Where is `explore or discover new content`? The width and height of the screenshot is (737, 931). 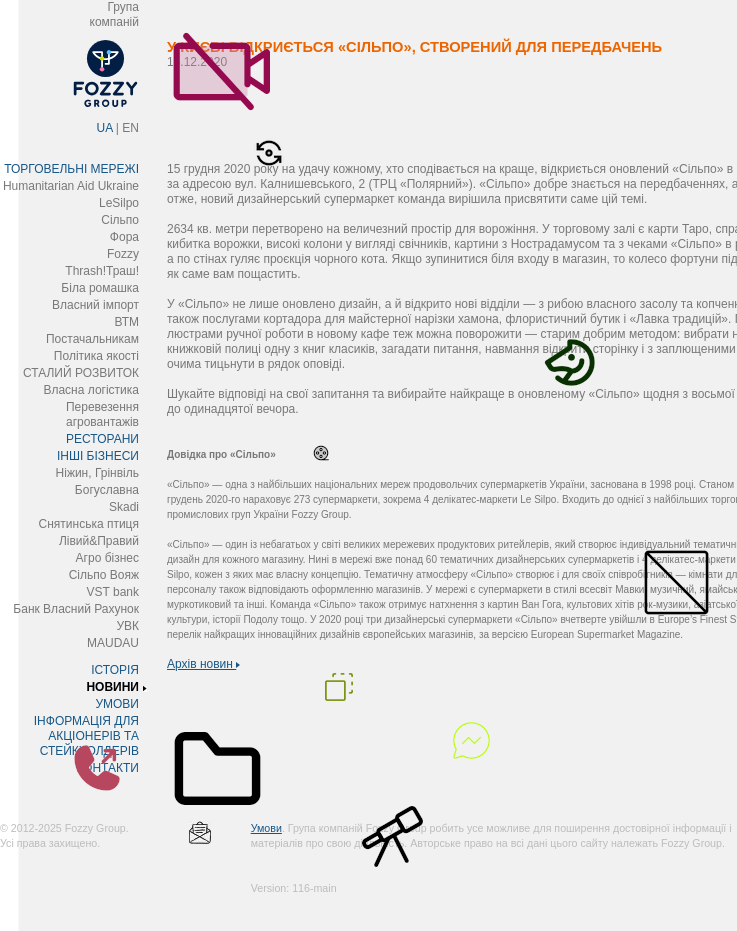
explore or discover new content is located at coordinates (392, 836).